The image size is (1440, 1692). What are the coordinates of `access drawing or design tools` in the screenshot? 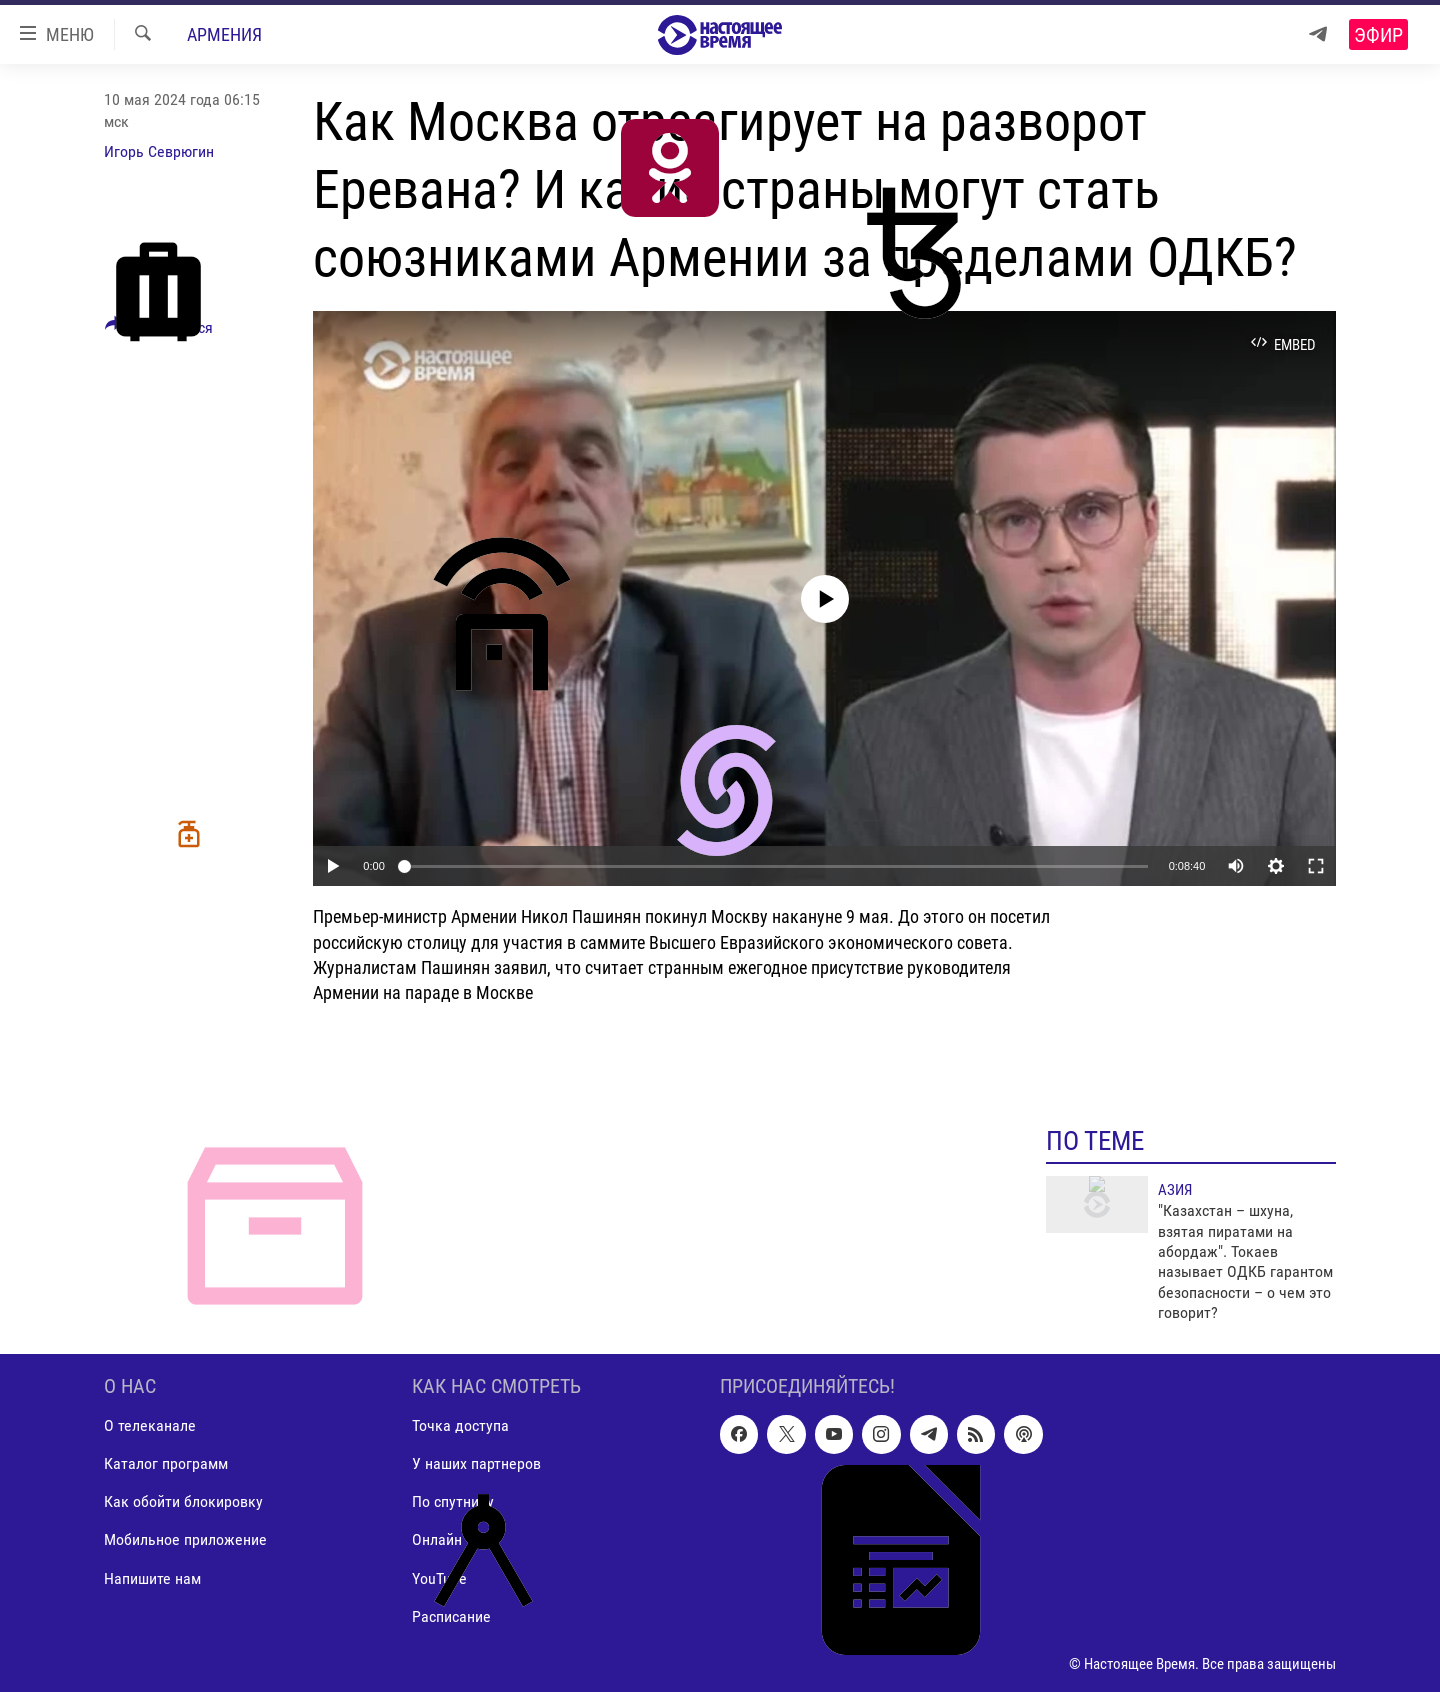 It's located at (483, 1549).